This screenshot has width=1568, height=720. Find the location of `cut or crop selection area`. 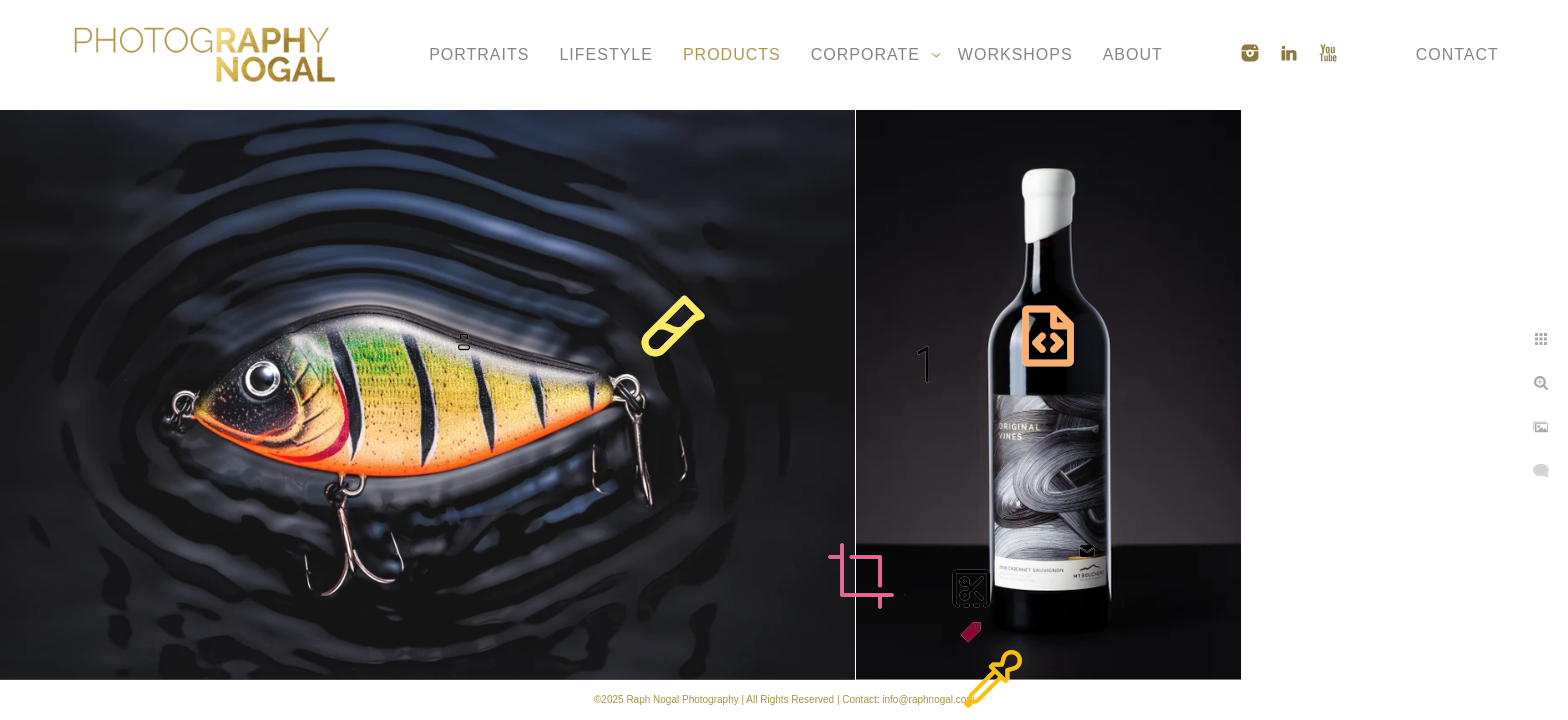

cut or crop selection area is located at coordinates (971, 588).